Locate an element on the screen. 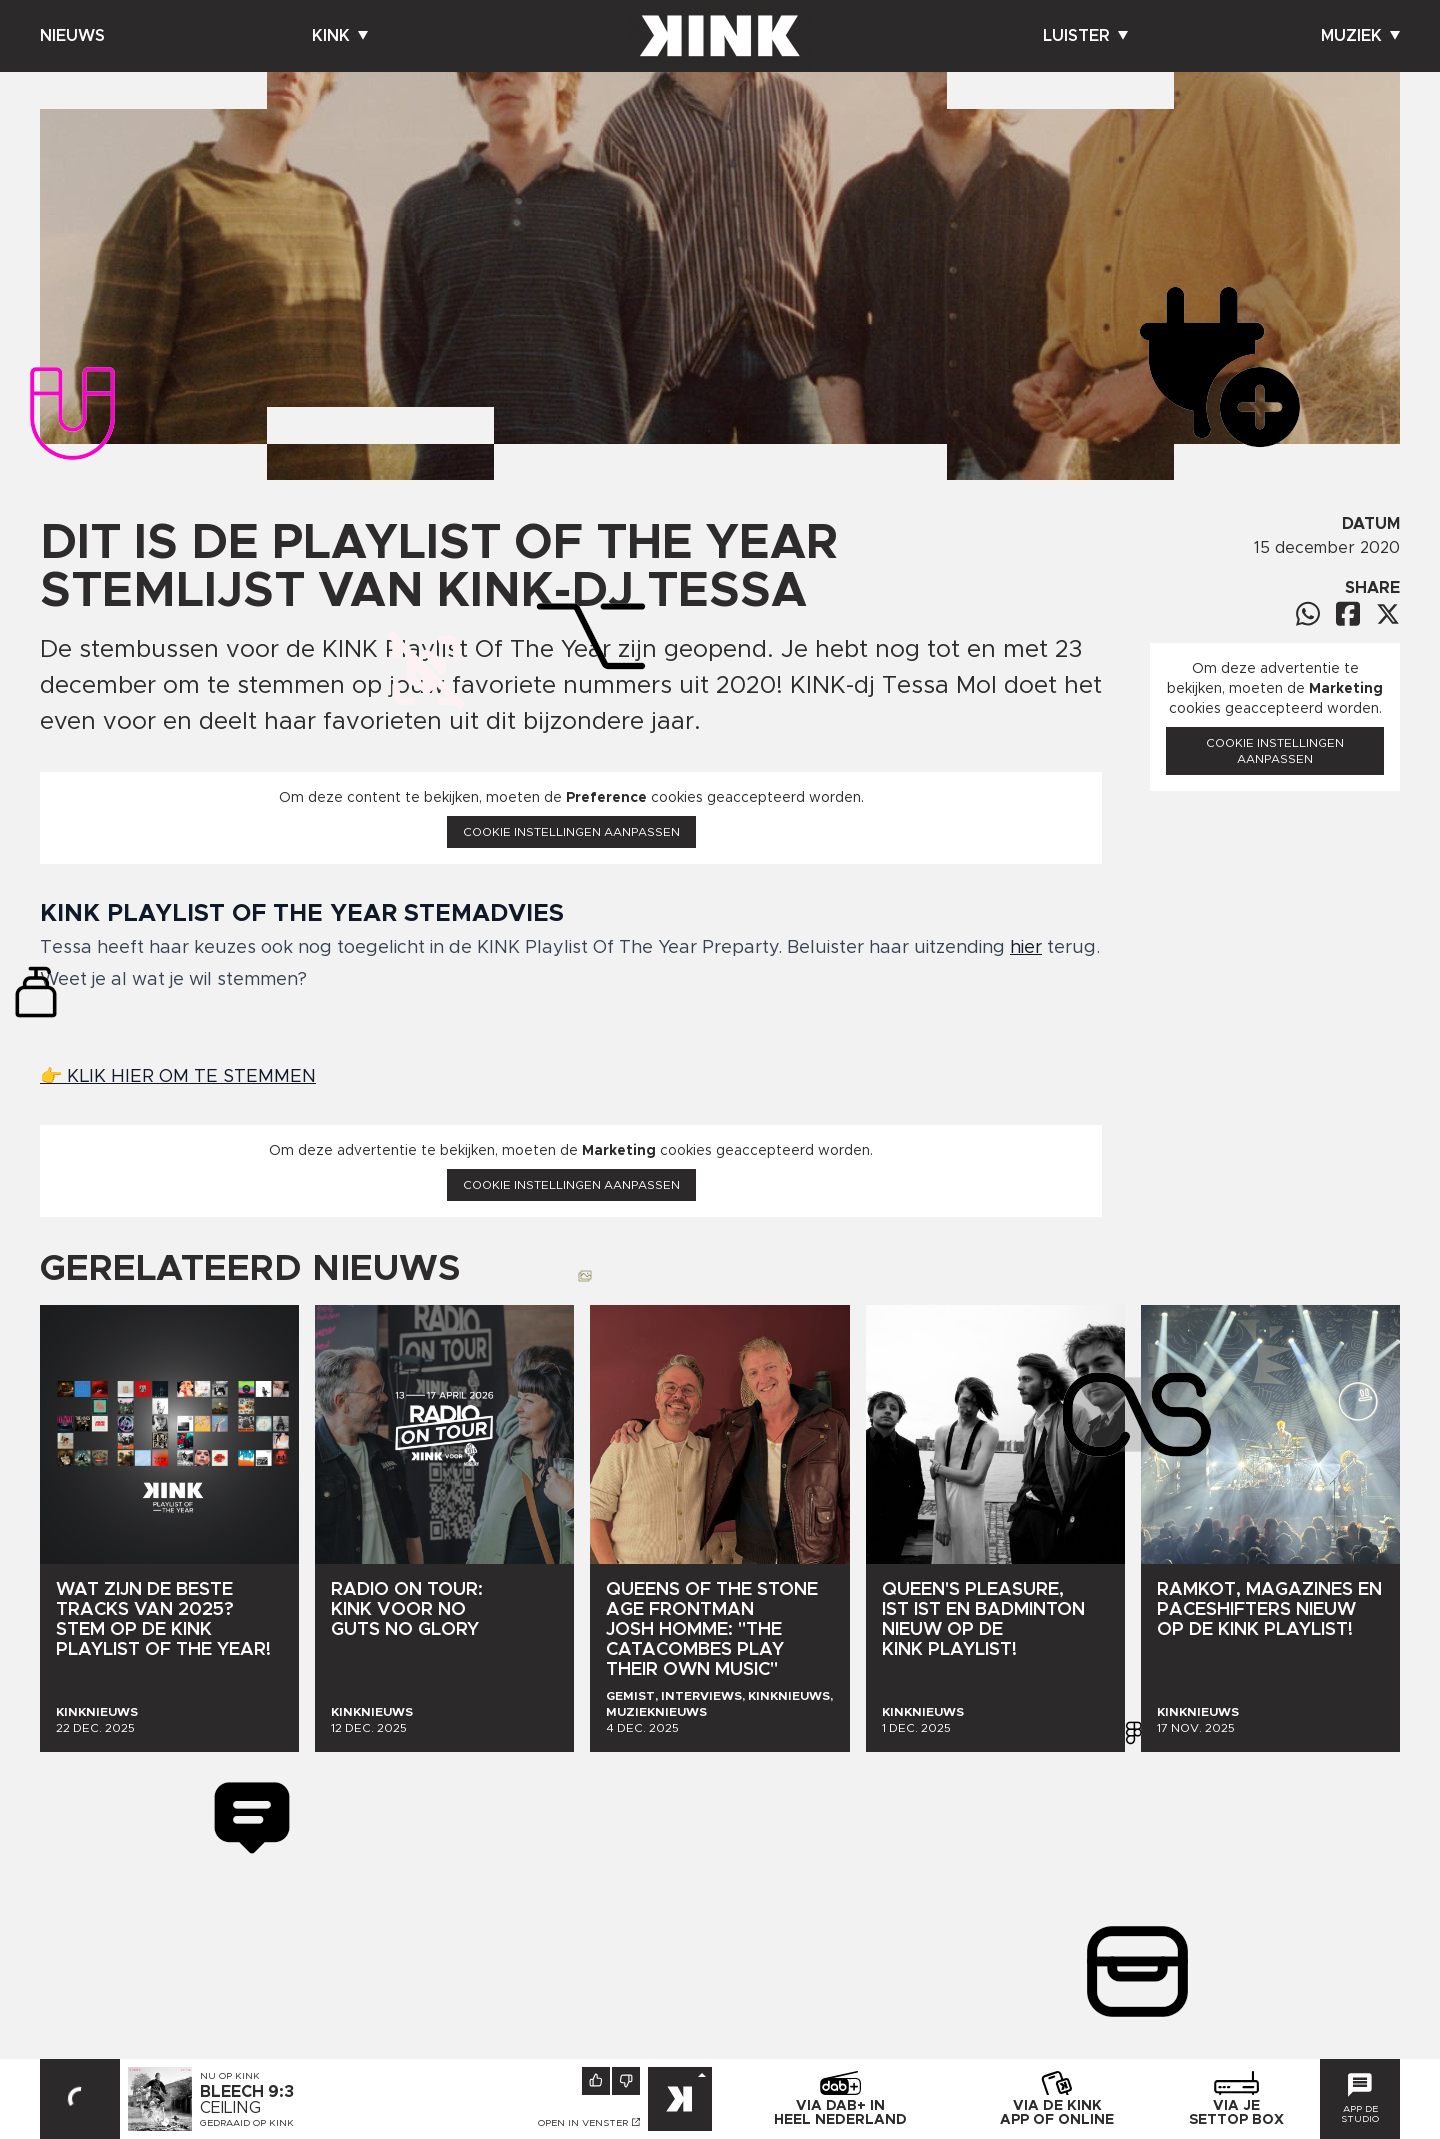 The width and height of the screenshot is (1440, 2139). activate magnetic snap or alignment tool is located at coordinates (72, 409).